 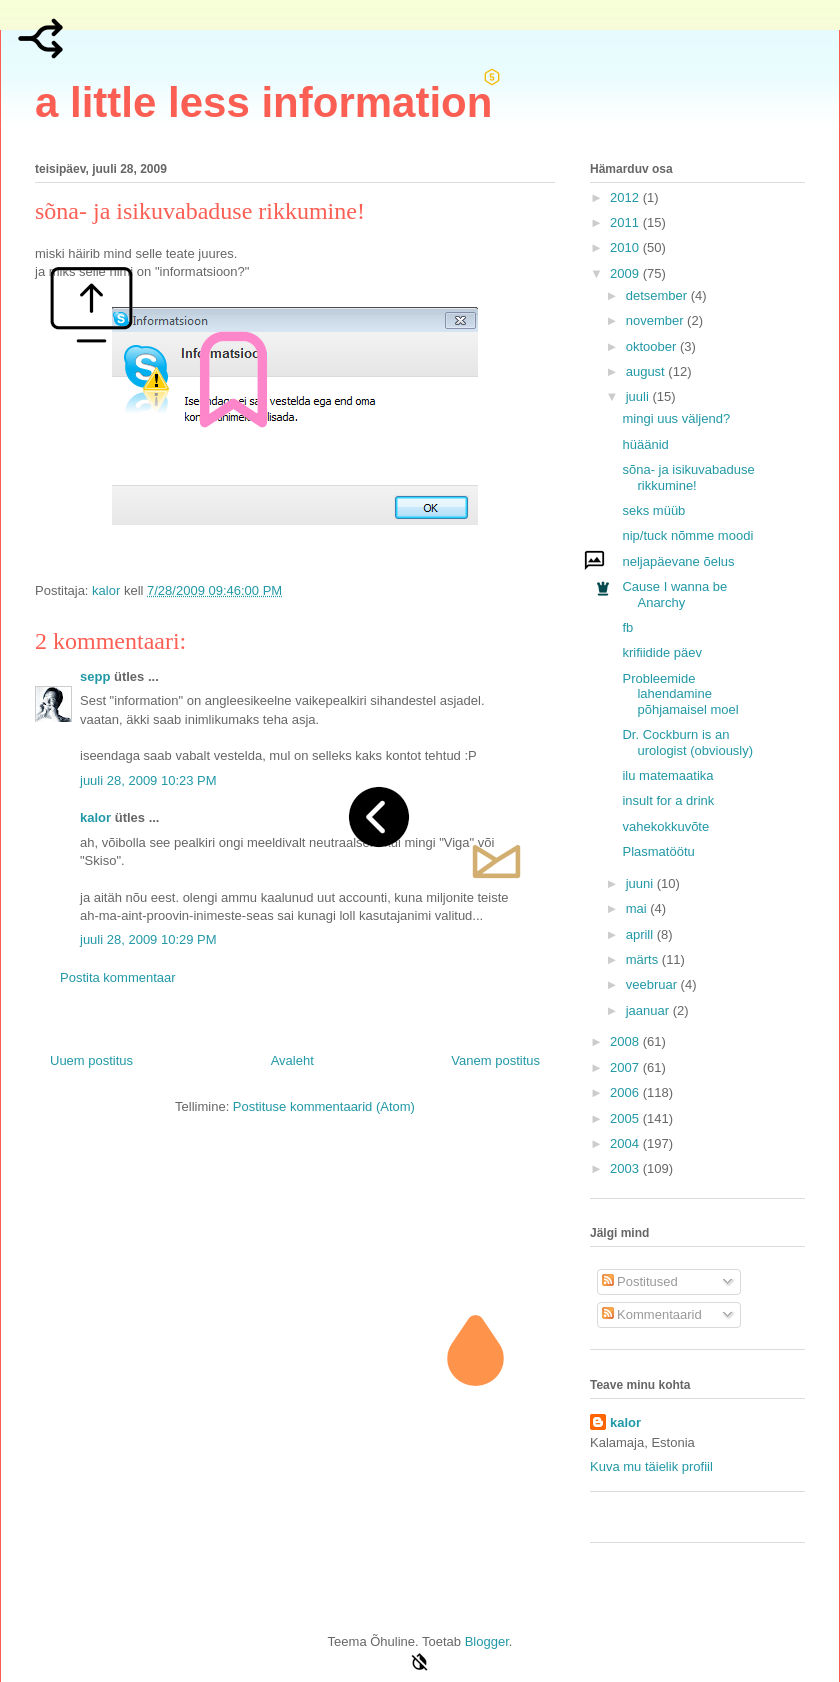 What do you see at coordinates (492, 77) in the screenshot?
I see `indicates step 5 in a multi-step process` at bounding box center [492, 77].